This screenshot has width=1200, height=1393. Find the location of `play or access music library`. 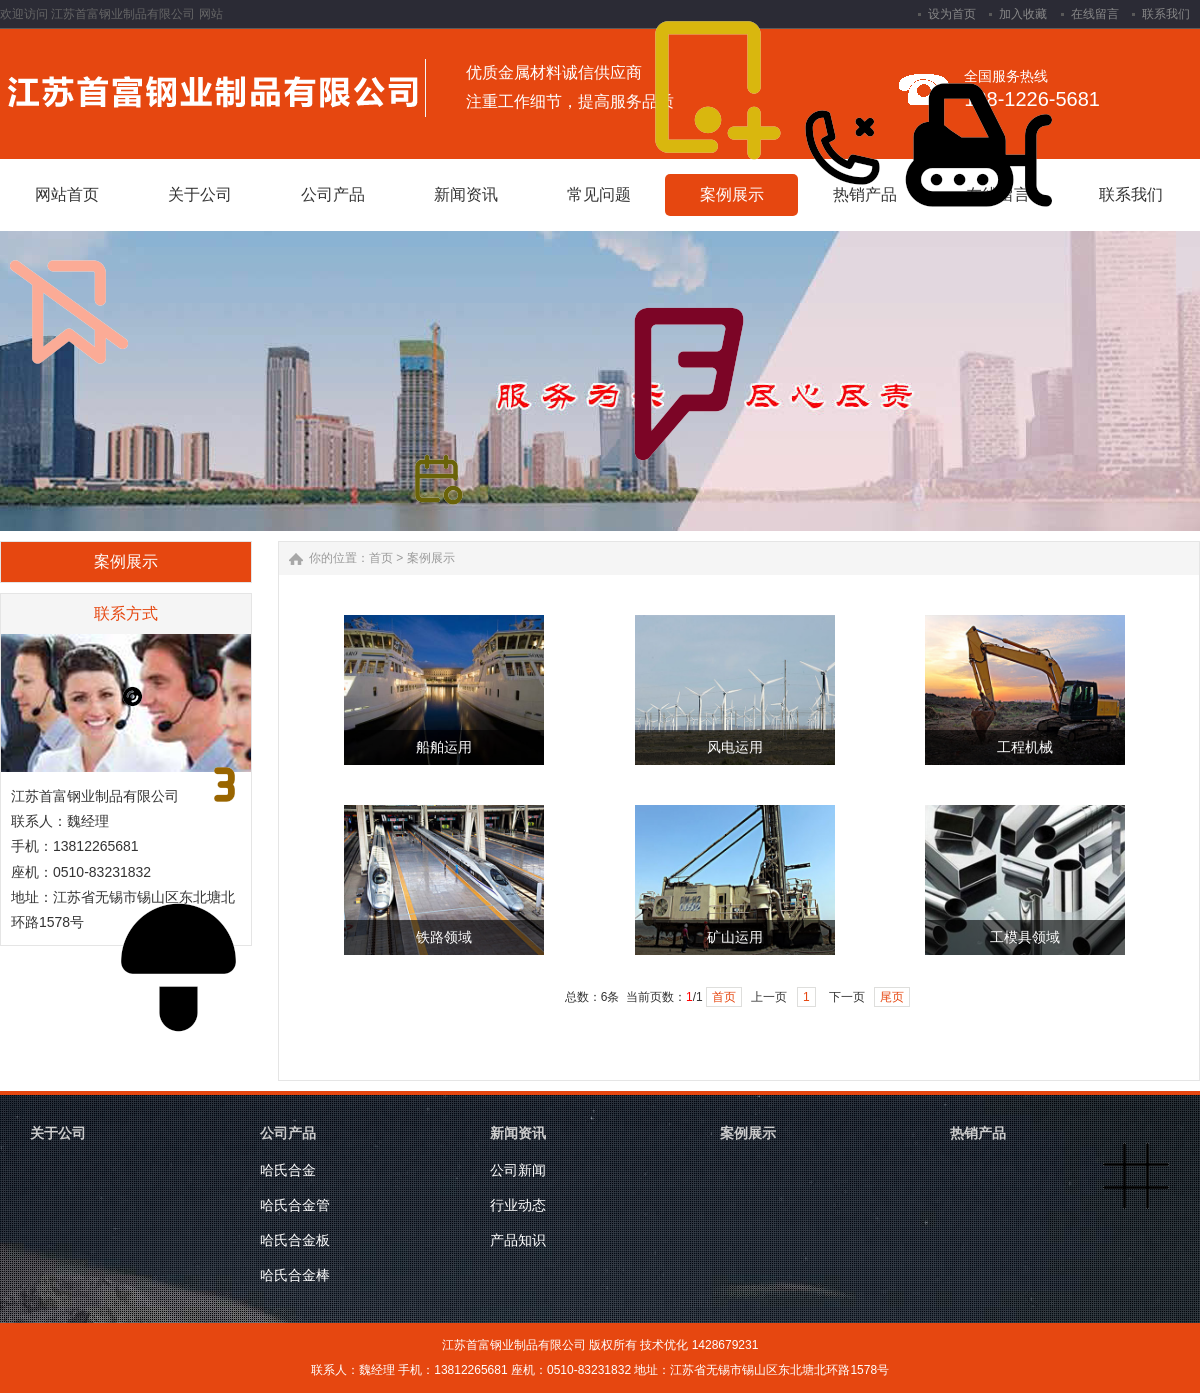

play or access music library is located at coordinates (132, 696).